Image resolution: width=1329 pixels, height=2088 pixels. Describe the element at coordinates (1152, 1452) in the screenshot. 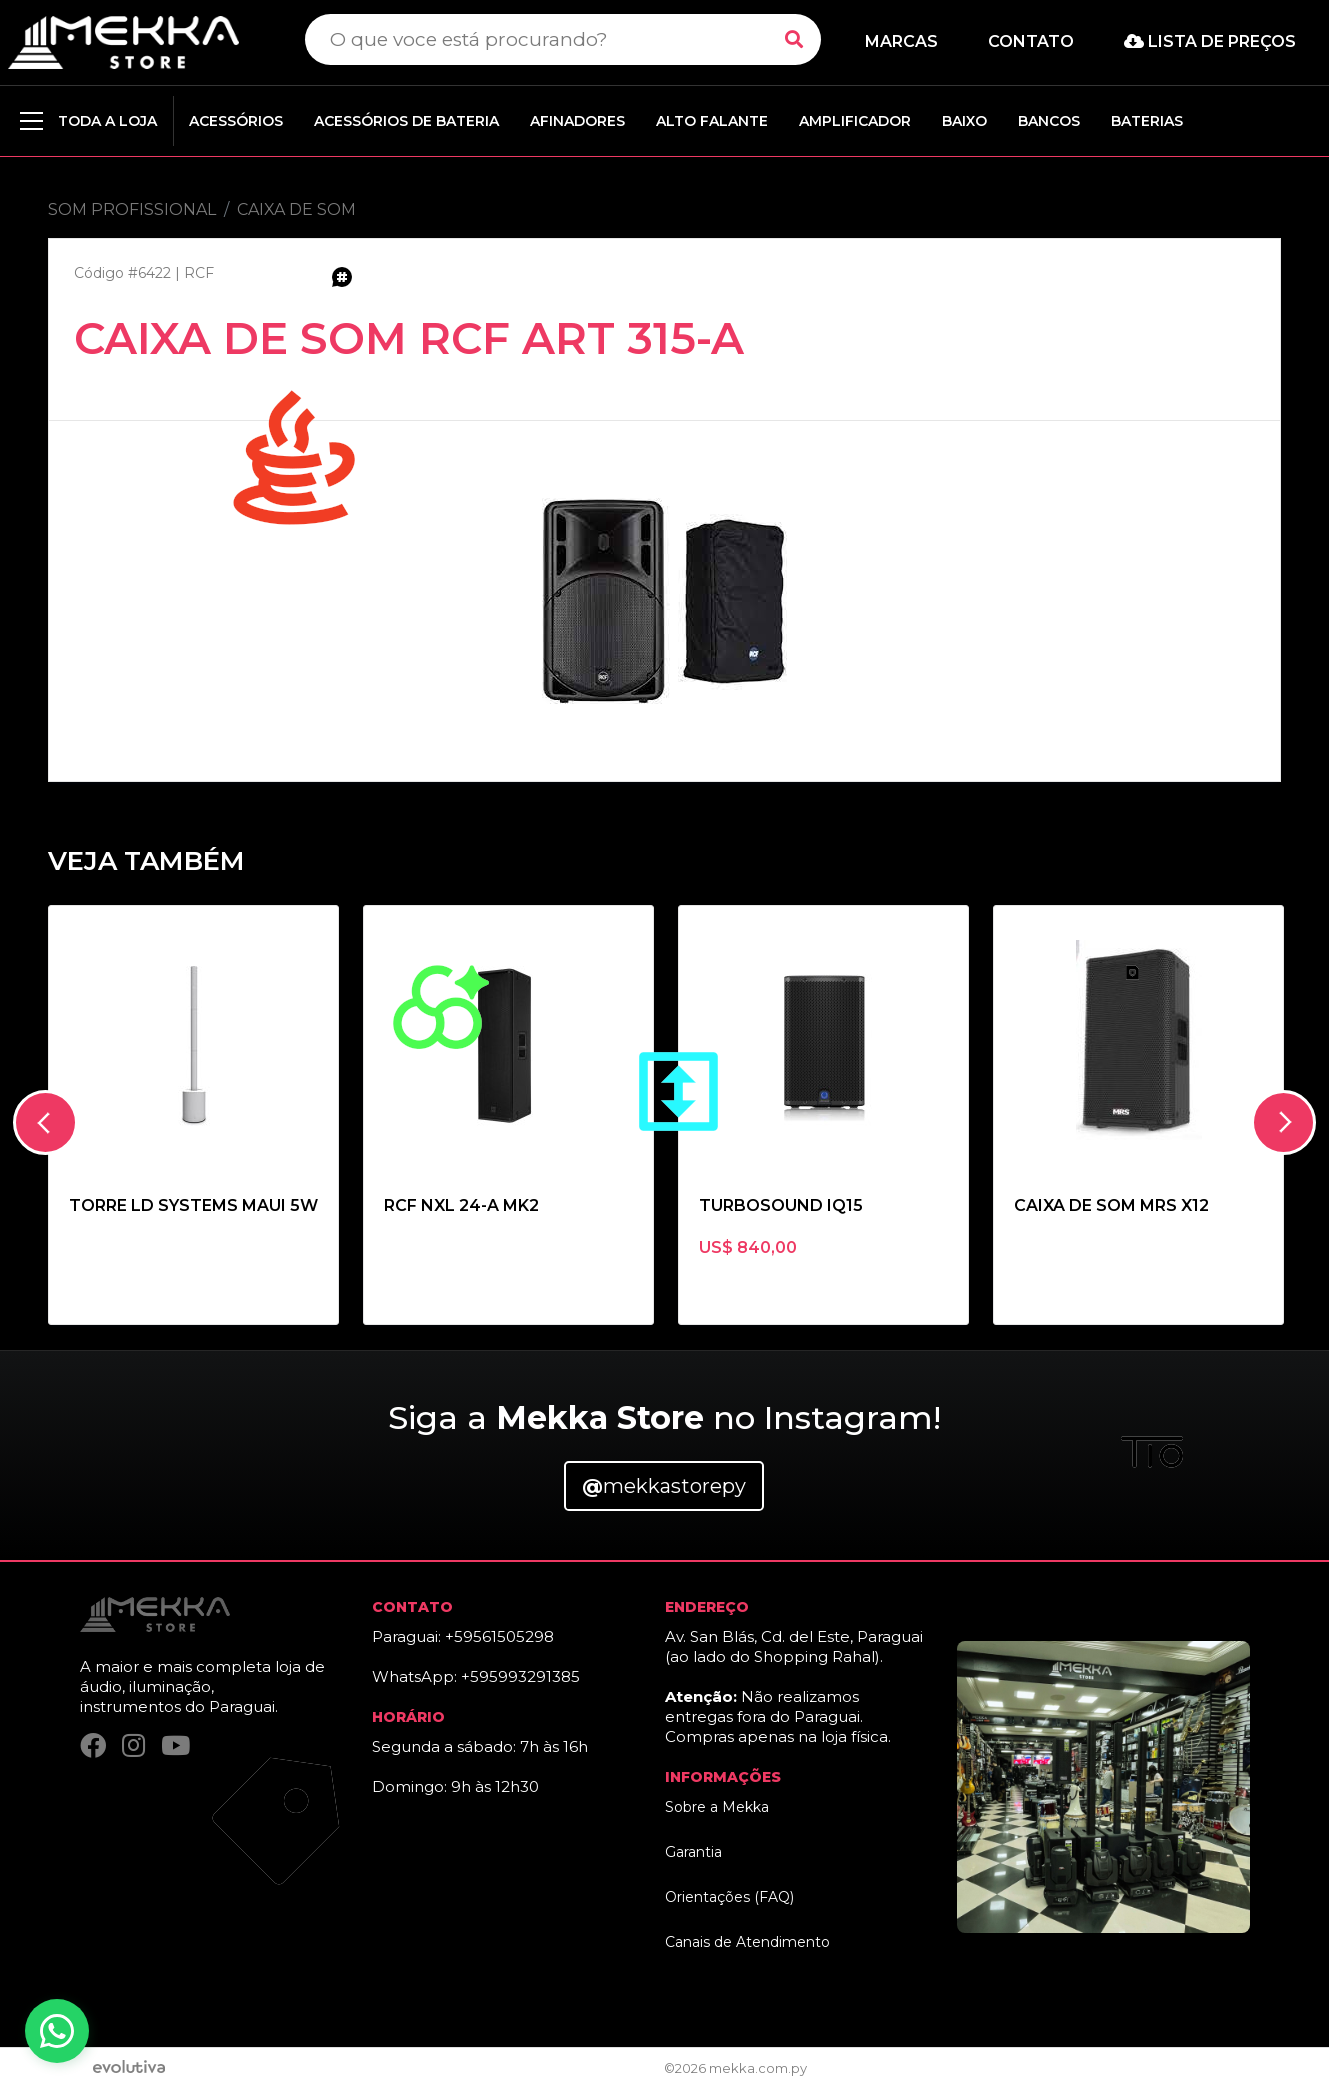

I see `open try it online code interpreter` at that location.